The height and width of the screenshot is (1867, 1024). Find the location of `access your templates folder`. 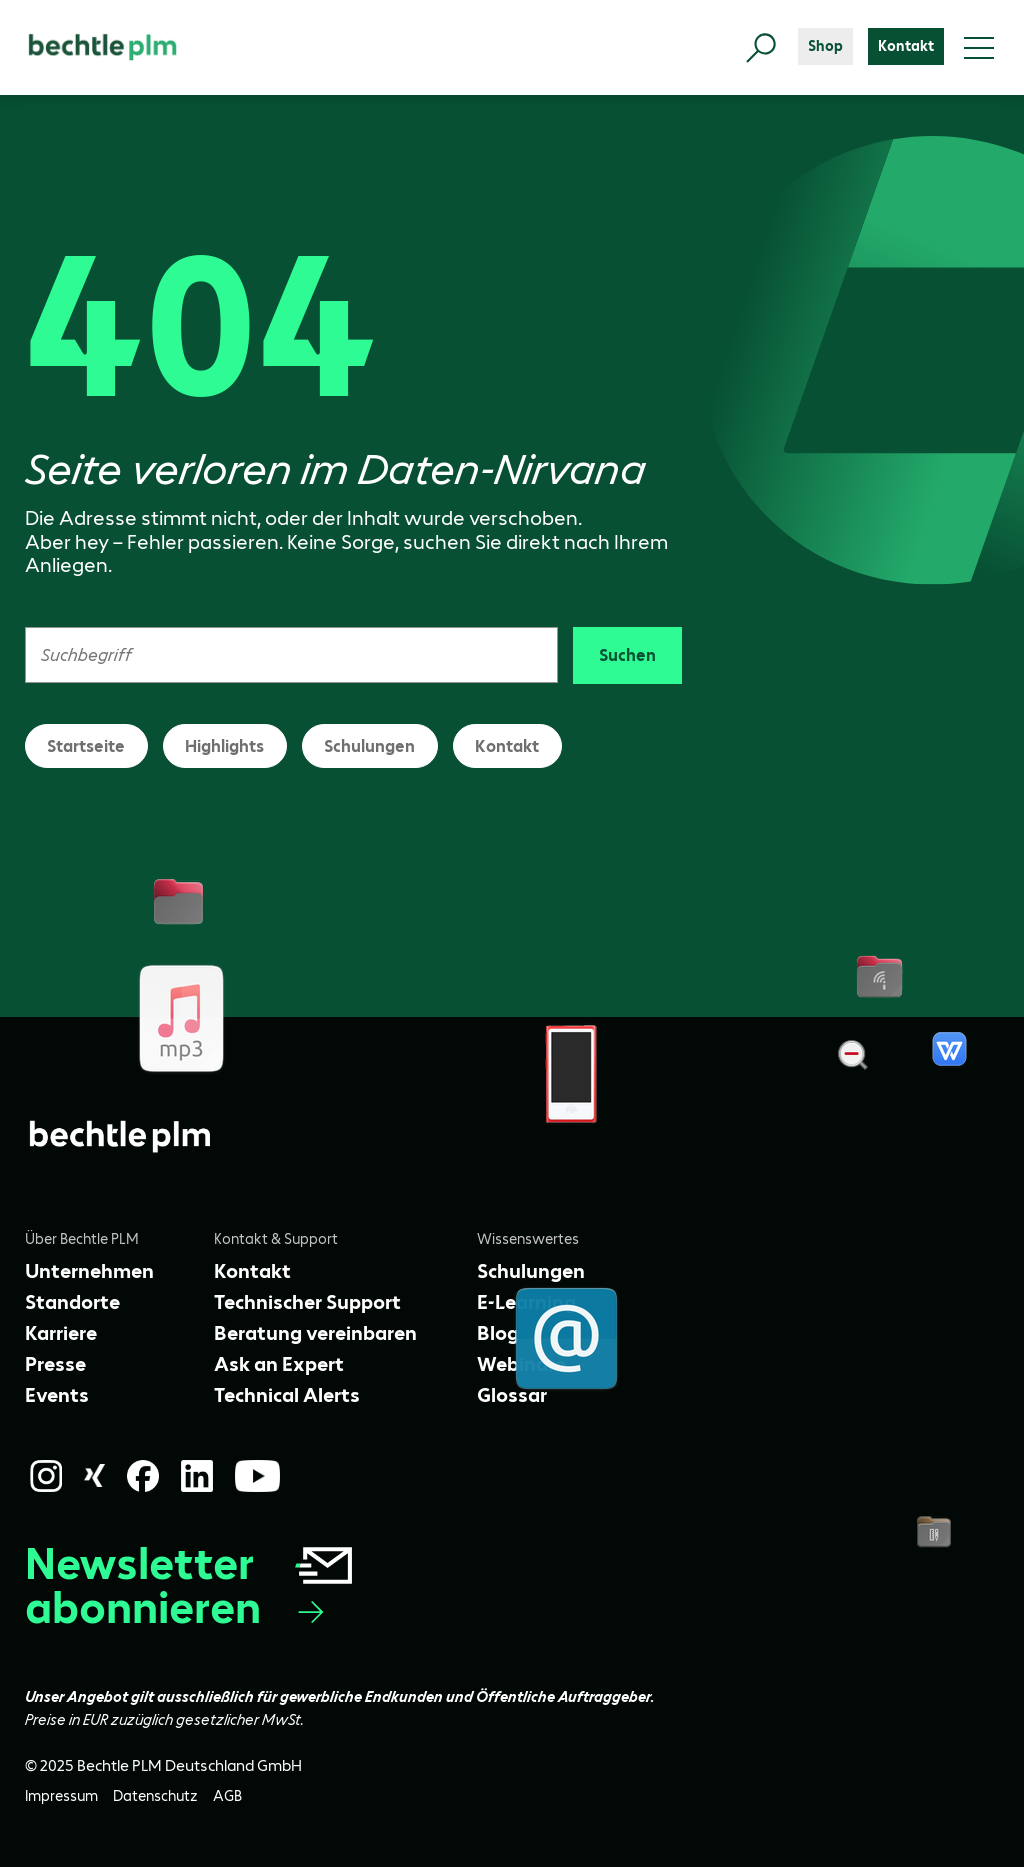

access your templates folder is located at coordinates (934, 1531).